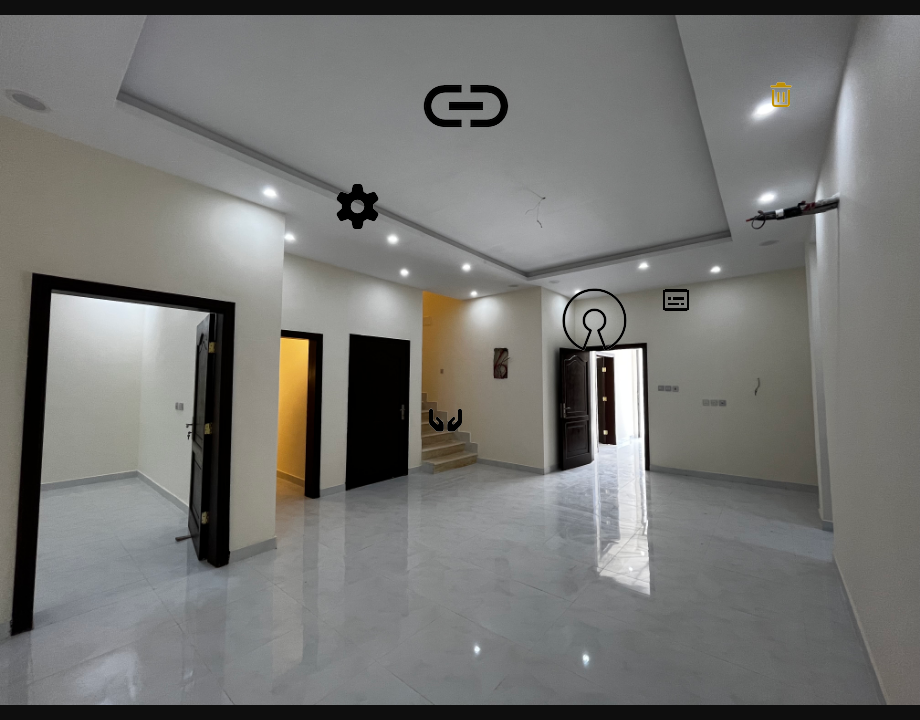 This screenshot has width=920, height=720. Describe the element at coordinates (676, 300) in the screenshot. I see `toggle subtitles or closed captions on/off` at that location.